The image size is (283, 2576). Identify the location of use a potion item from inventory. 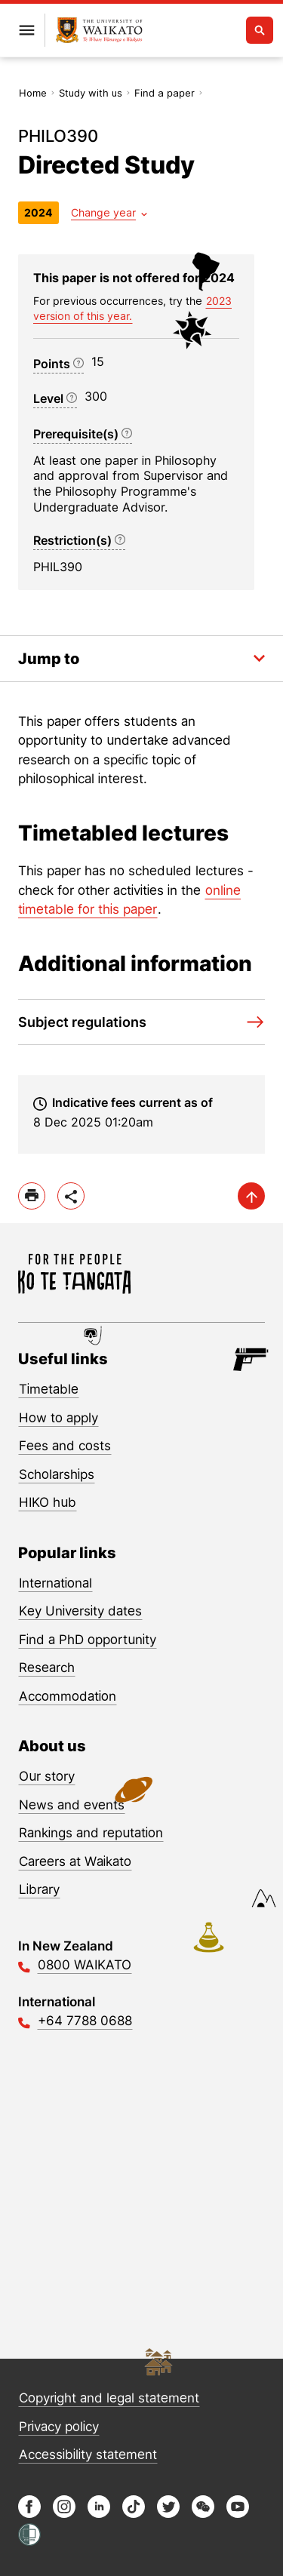
(208, 1937).